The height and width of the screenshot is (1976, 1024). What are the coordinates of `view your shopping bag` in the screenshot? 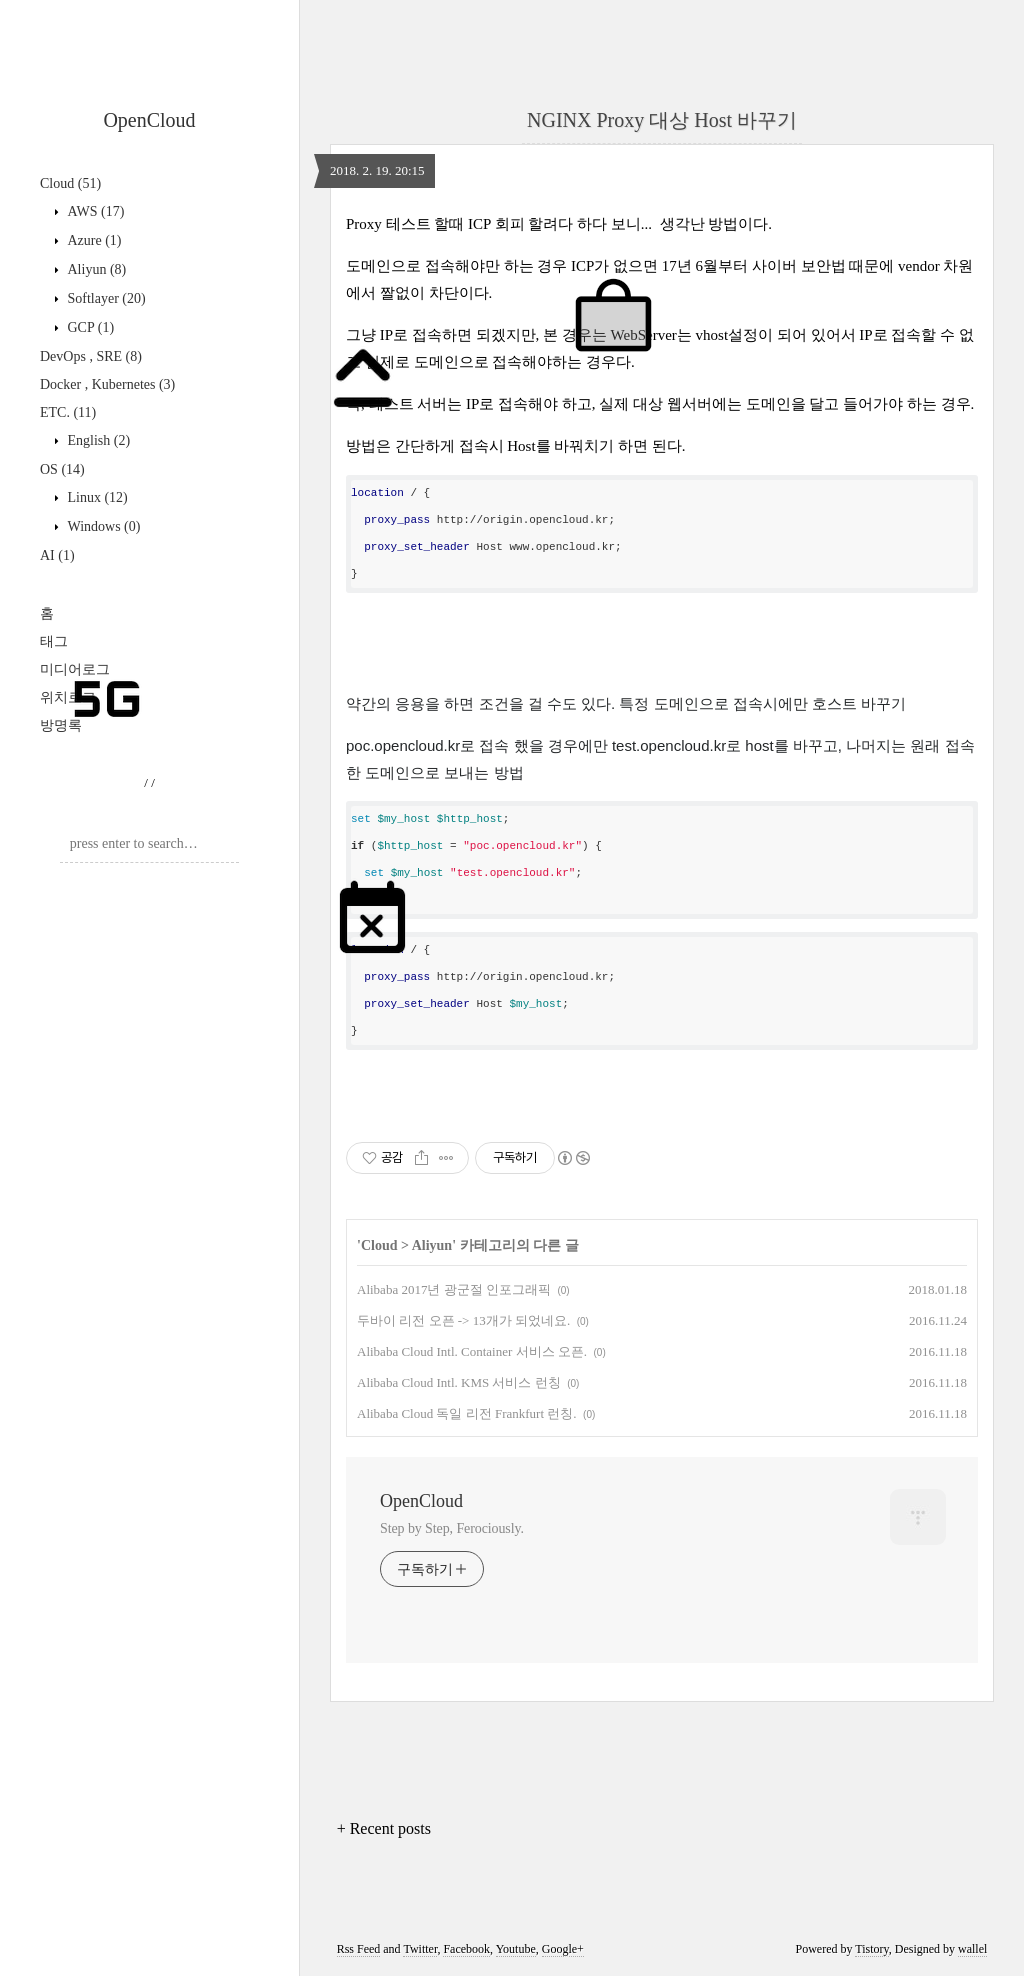 It's located at (613, 319).